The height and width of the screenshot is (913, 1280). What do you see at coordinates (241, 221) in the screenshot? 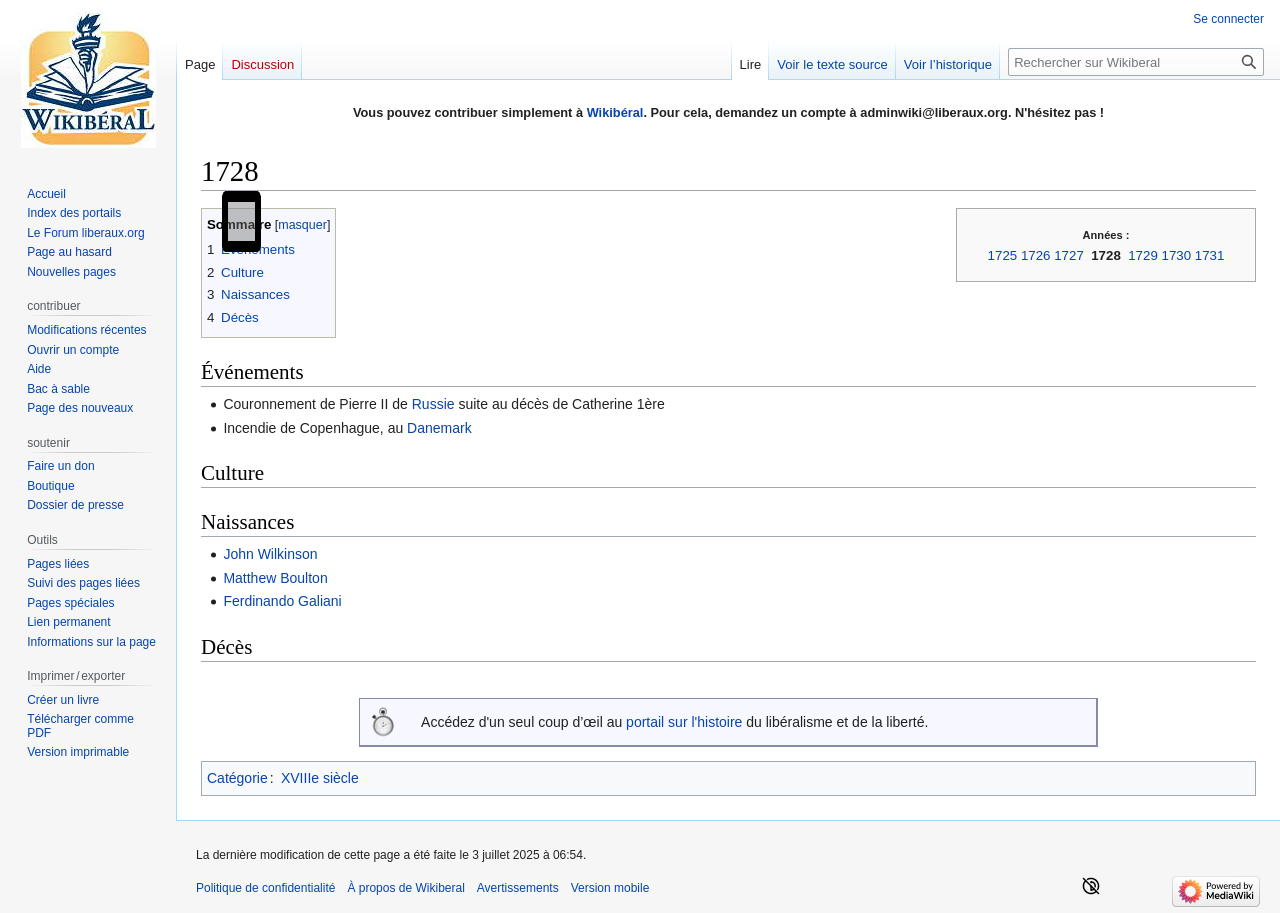
I see `switch to mobile view` at bounding box center [241, 221].